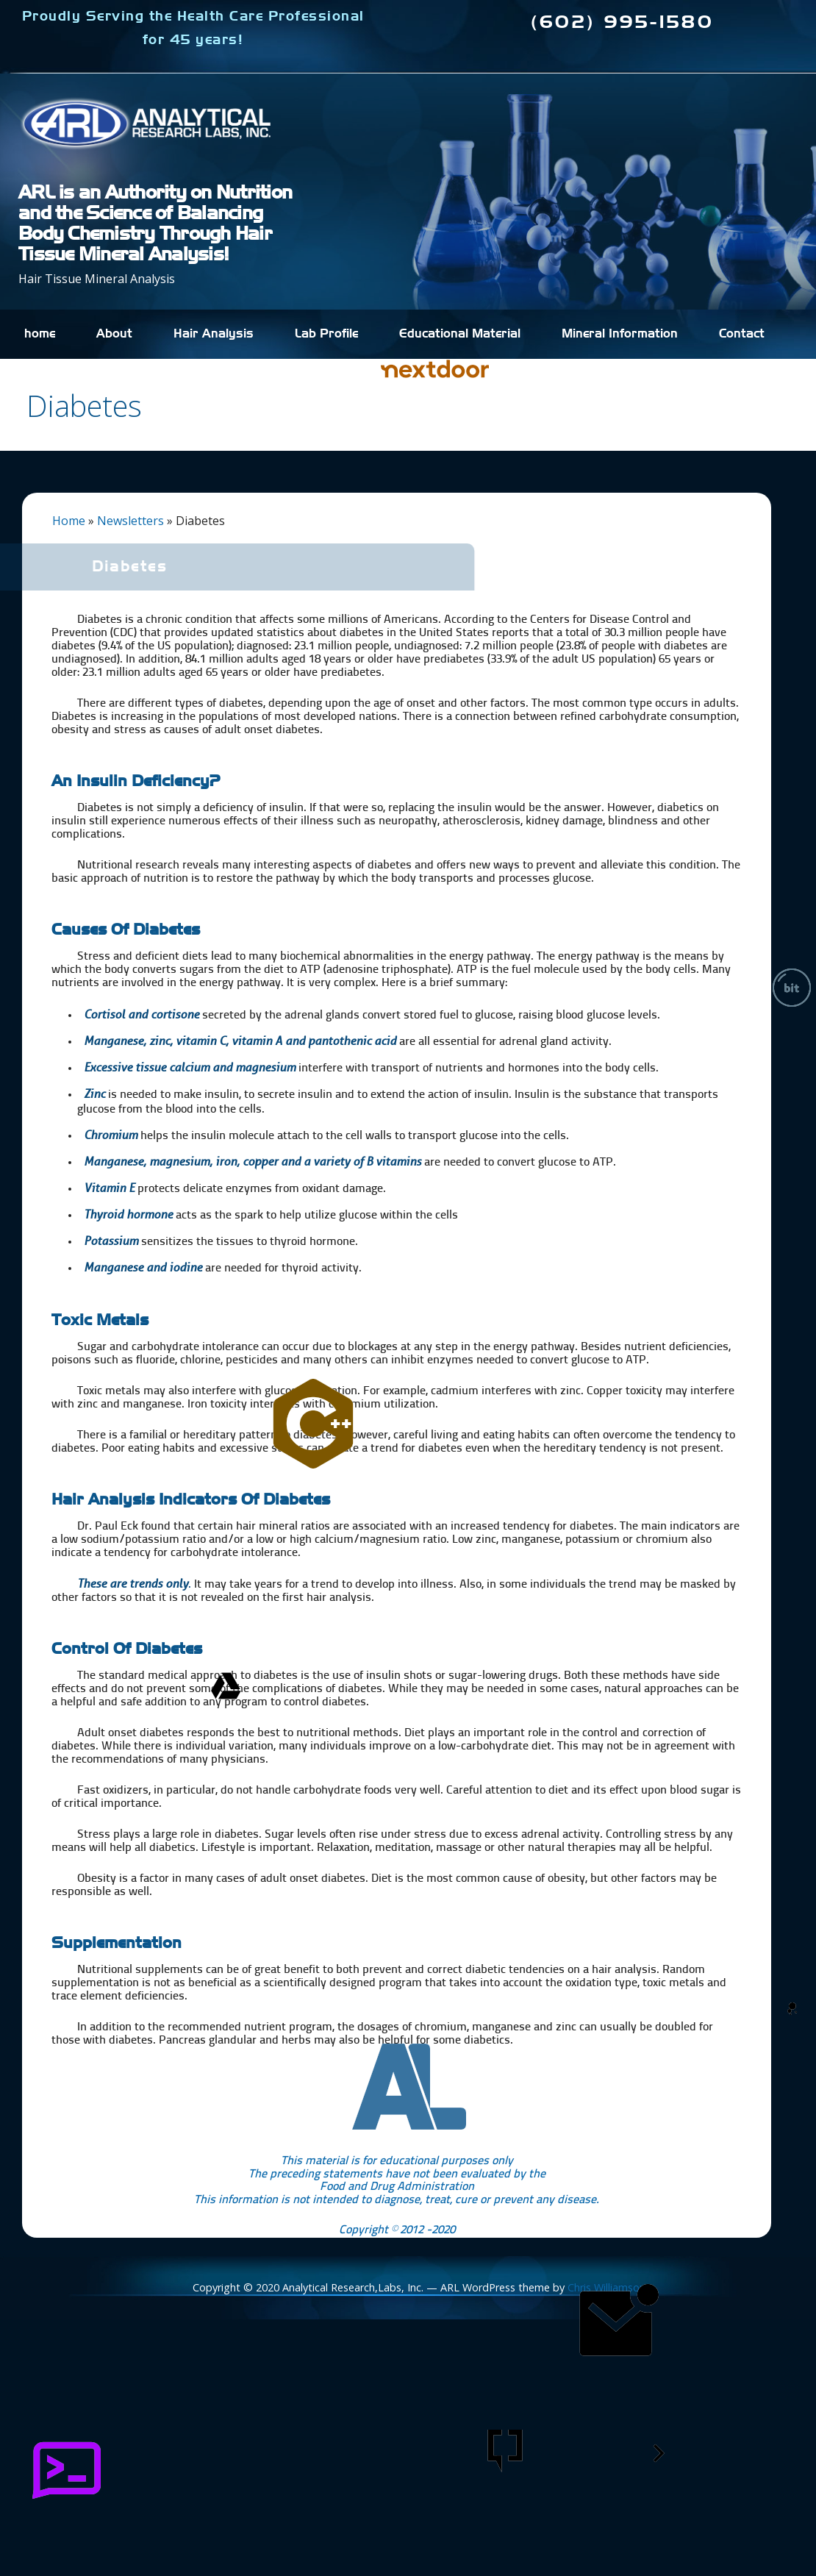  What do you see at coordinates (66, 2470) in the screenshot?
I see `open ntfy push notification service` at bounding box center [66, 2470].